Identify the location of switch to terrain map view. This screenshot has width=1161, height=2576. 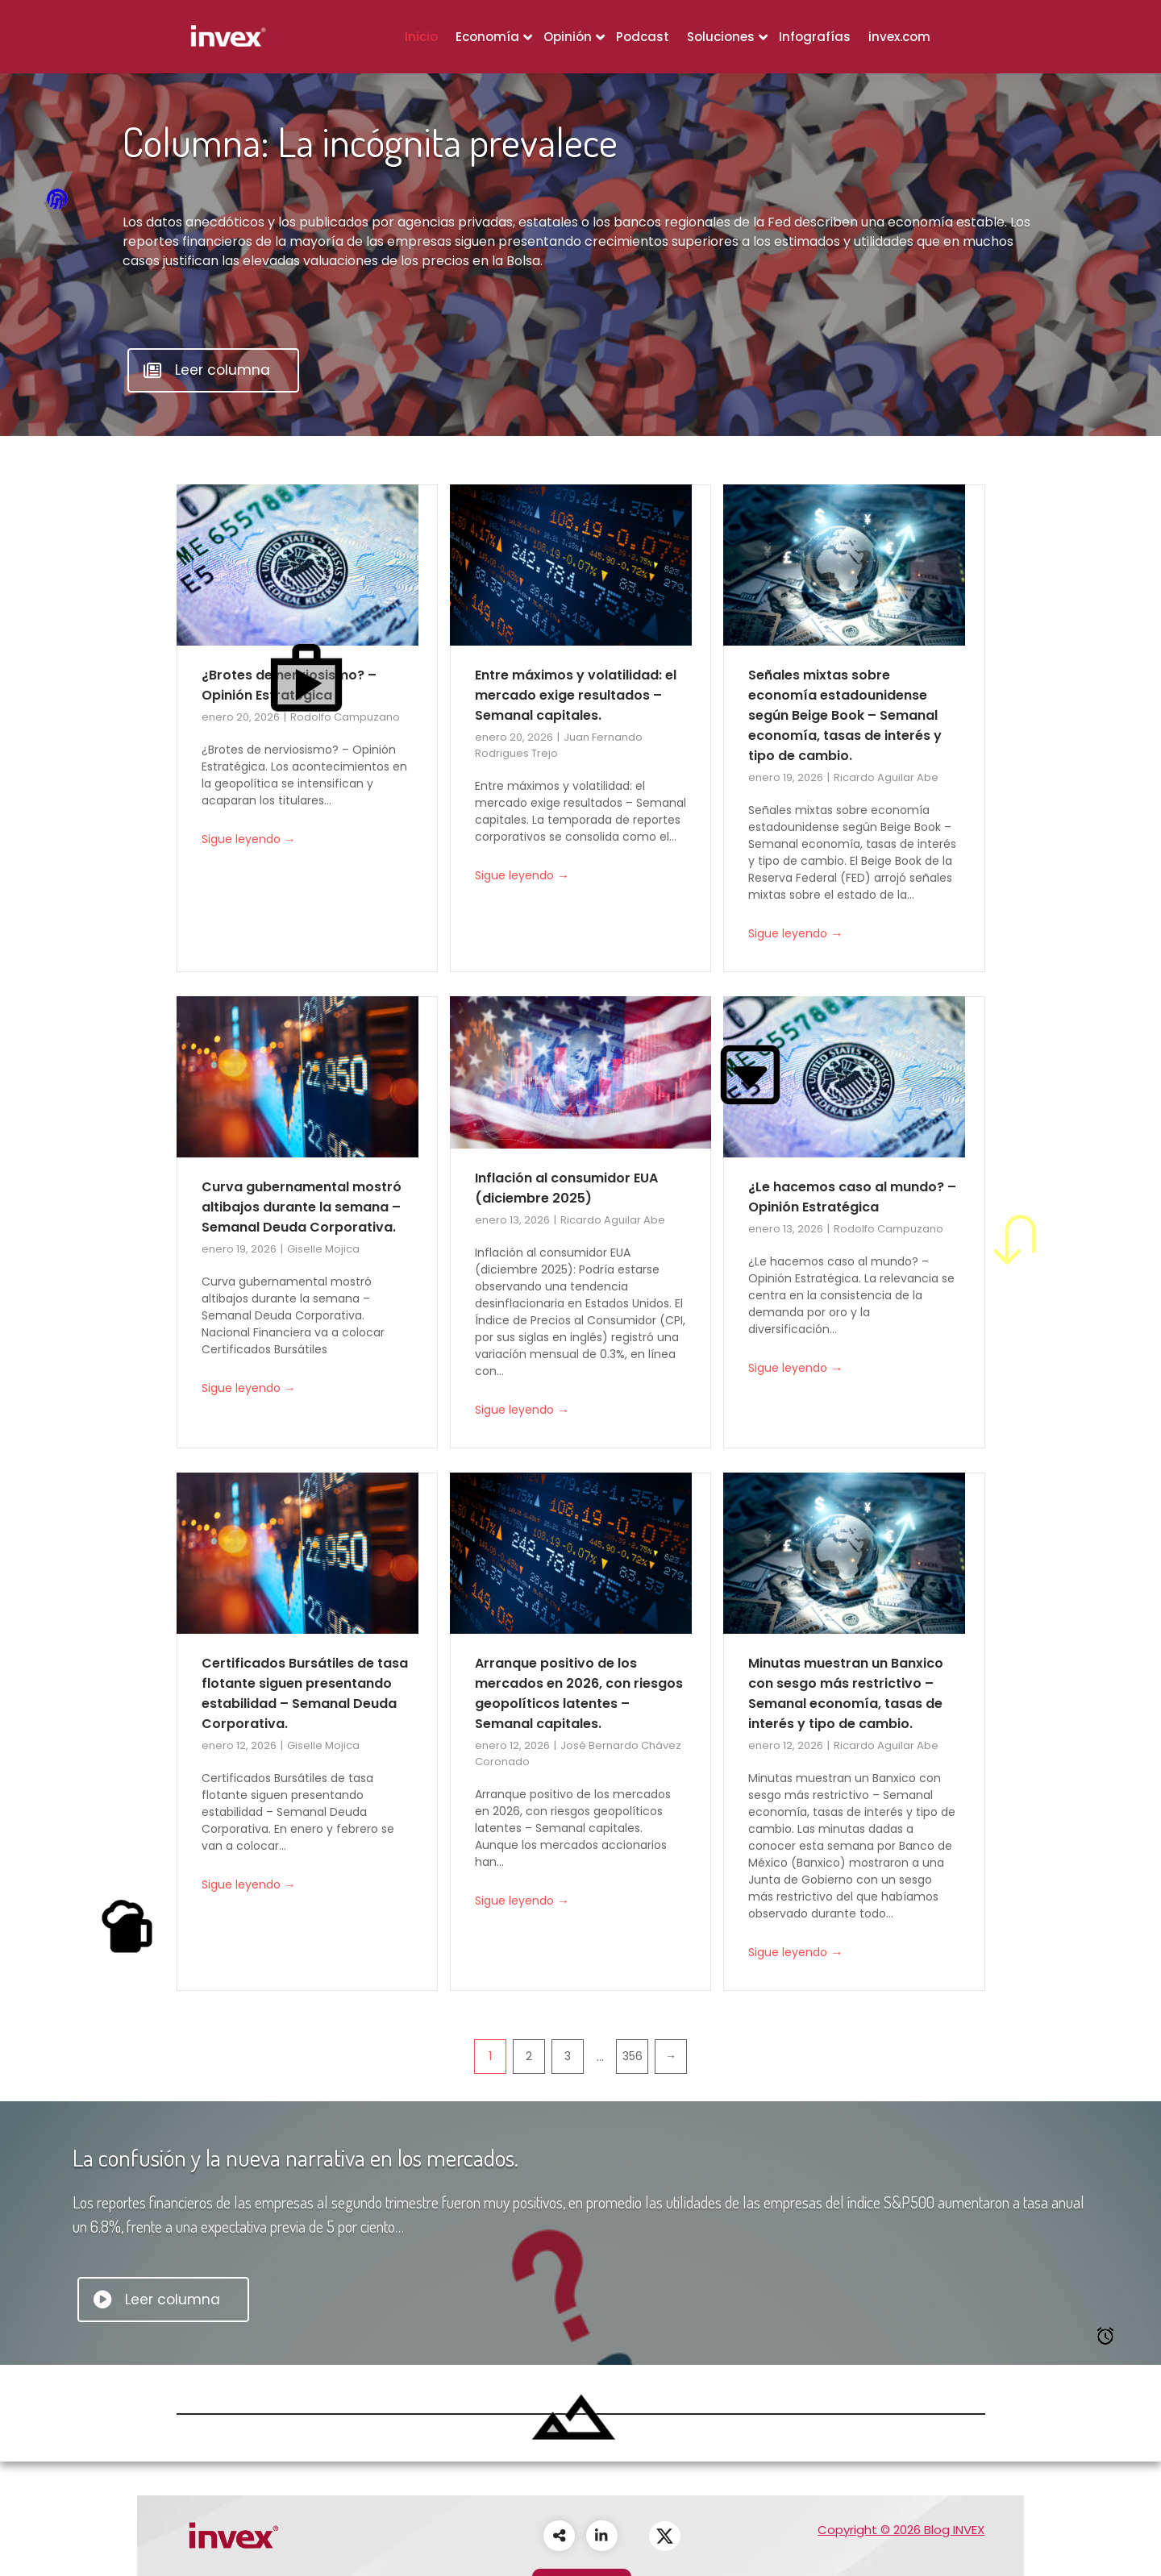
(573, 2416).